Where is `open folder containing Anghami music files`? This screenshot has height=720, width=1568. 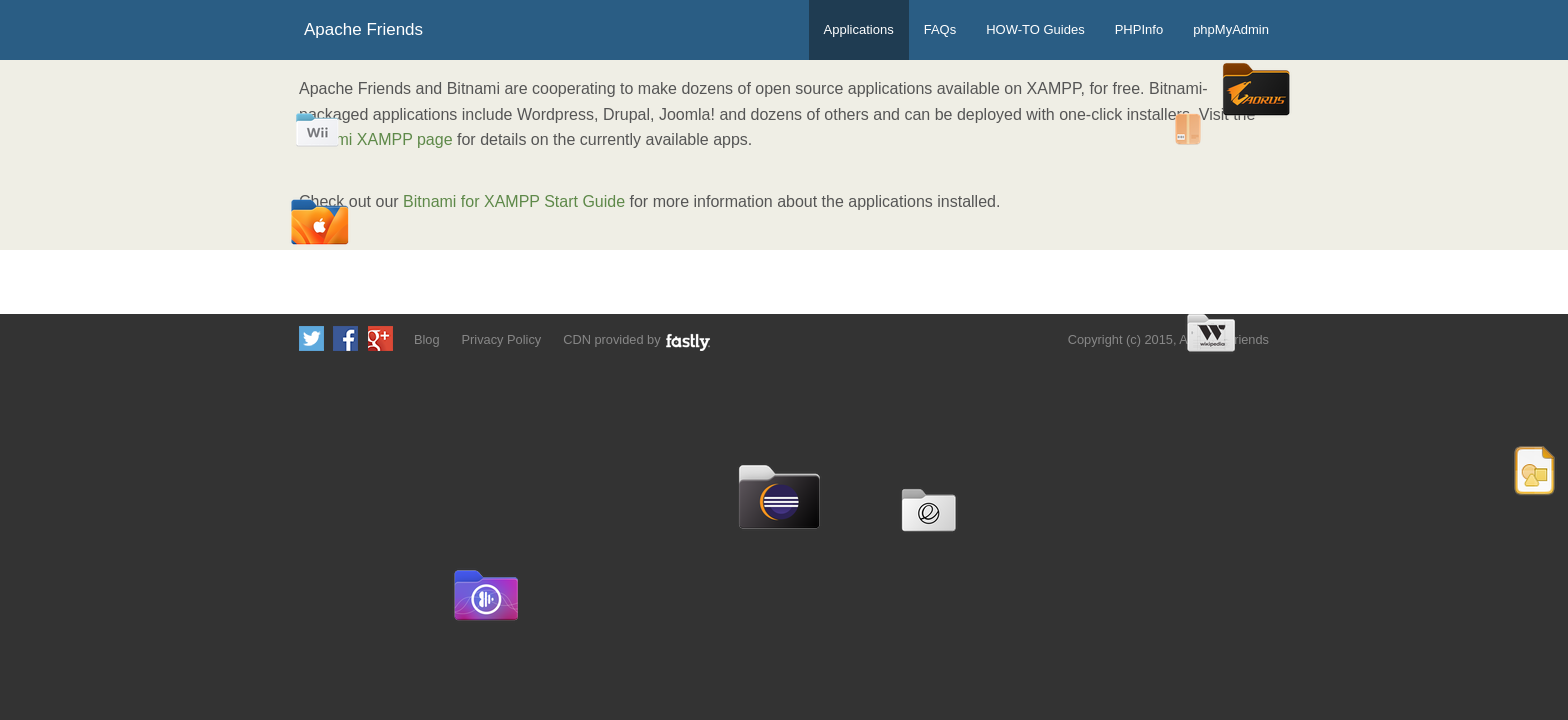 open folder containing Anghami music files is located at coordinates (486, 597).